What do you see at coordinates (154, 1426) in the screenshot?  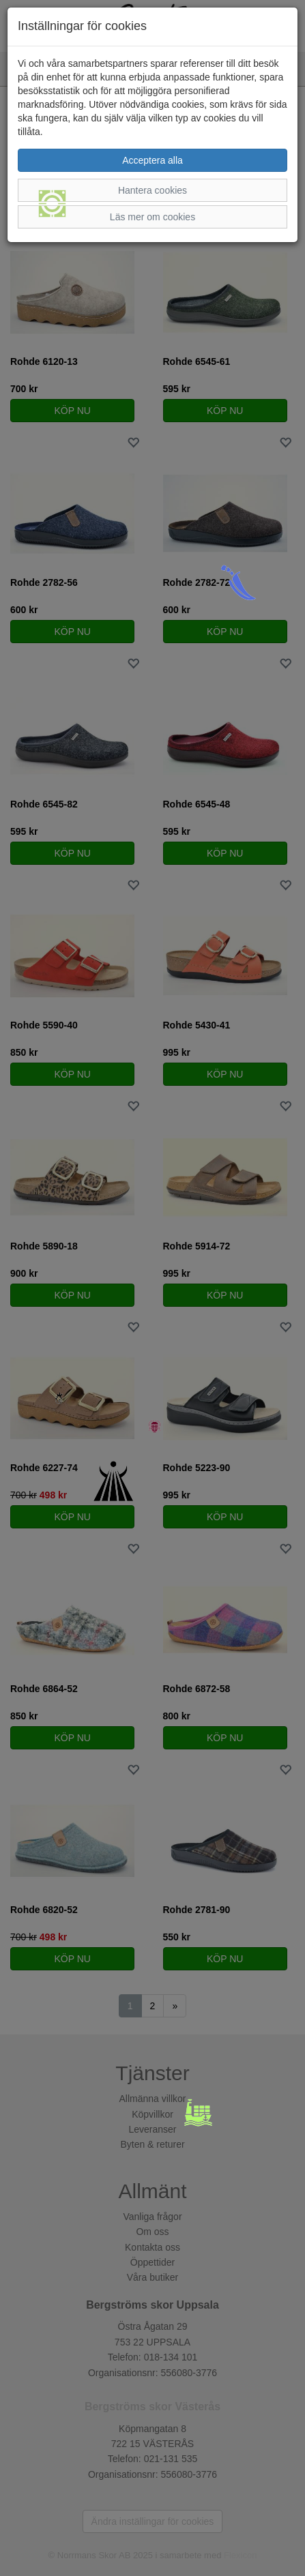 I see `trilobite fossil icon for a paleontology or natural history app` at bounding box center [154, 1426].